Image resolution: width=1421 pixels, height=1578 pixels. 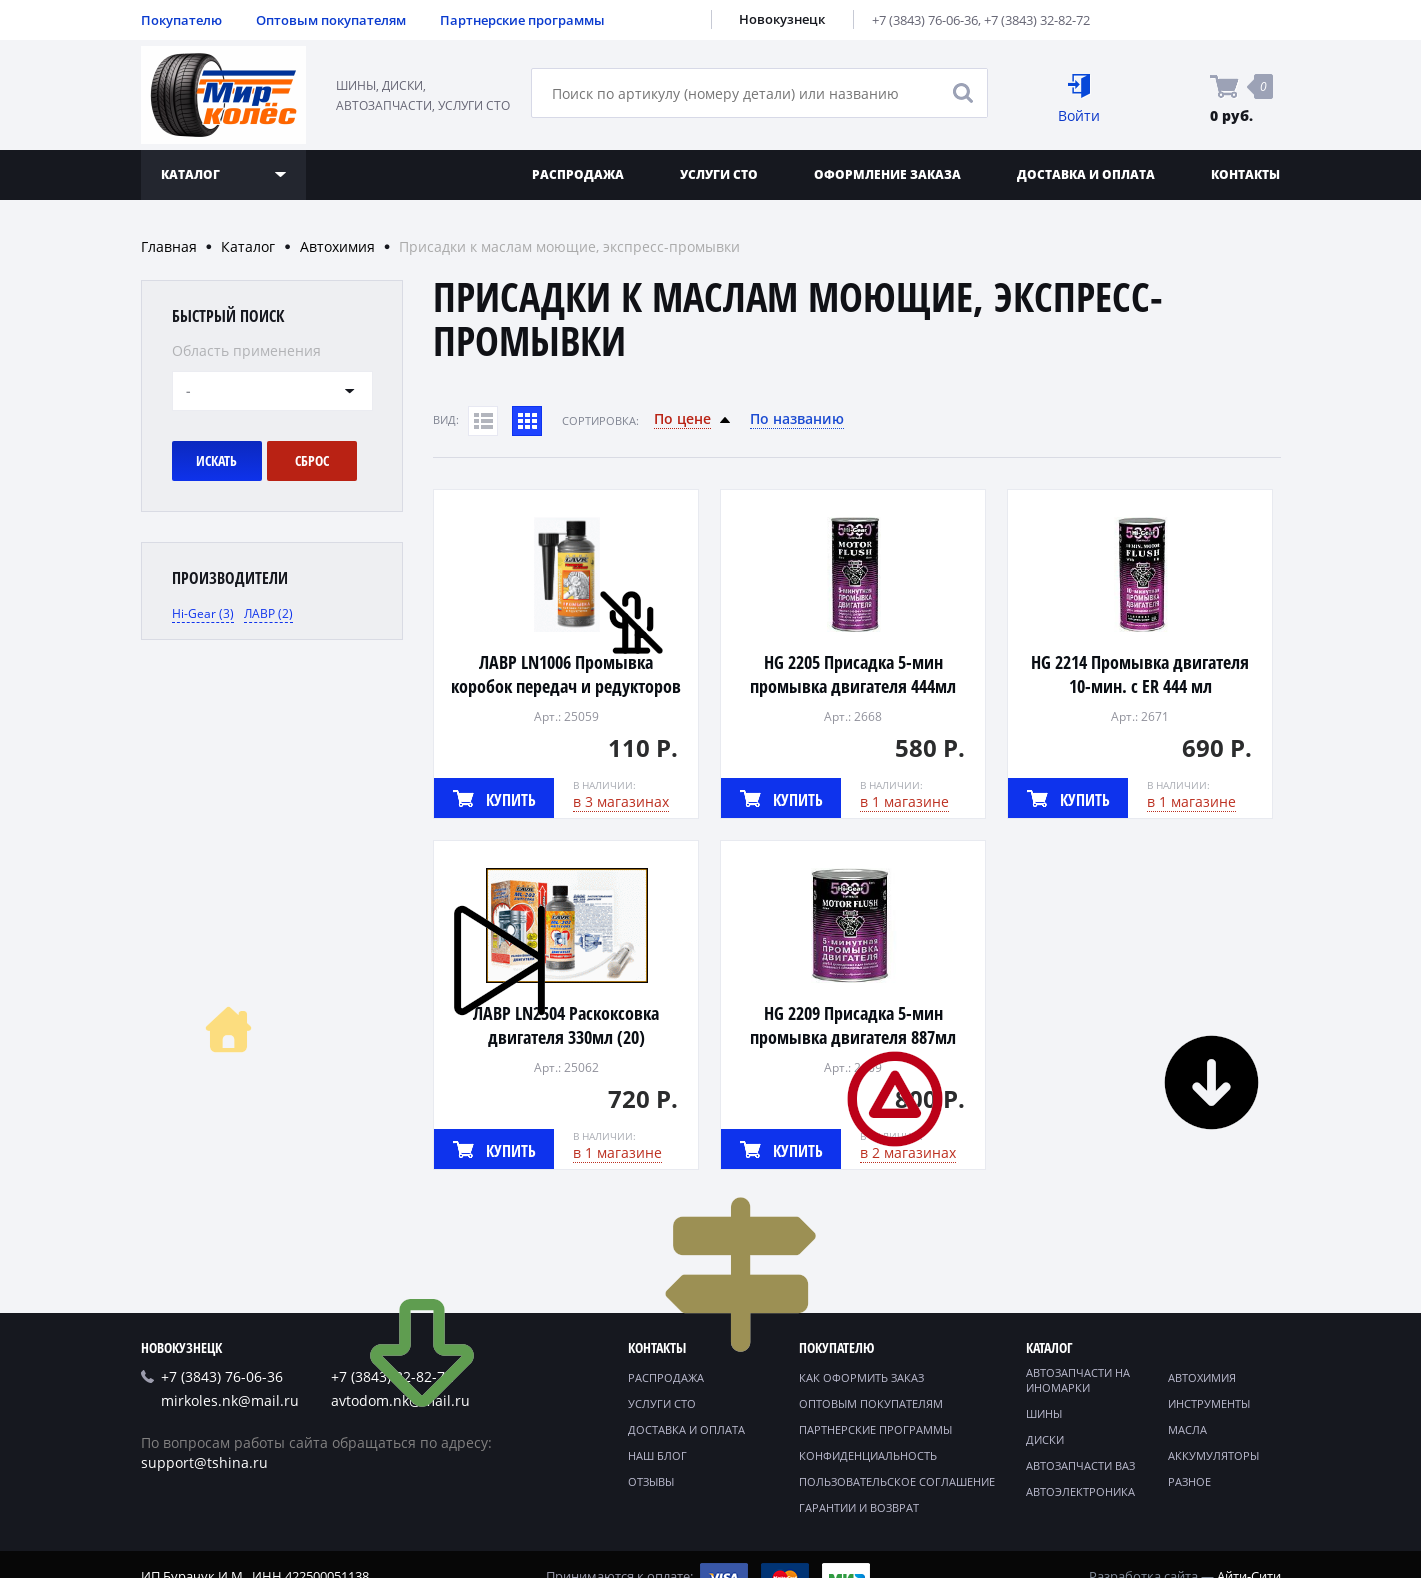 I want to click on navigate to home screen, so click(x=228, y=1029).